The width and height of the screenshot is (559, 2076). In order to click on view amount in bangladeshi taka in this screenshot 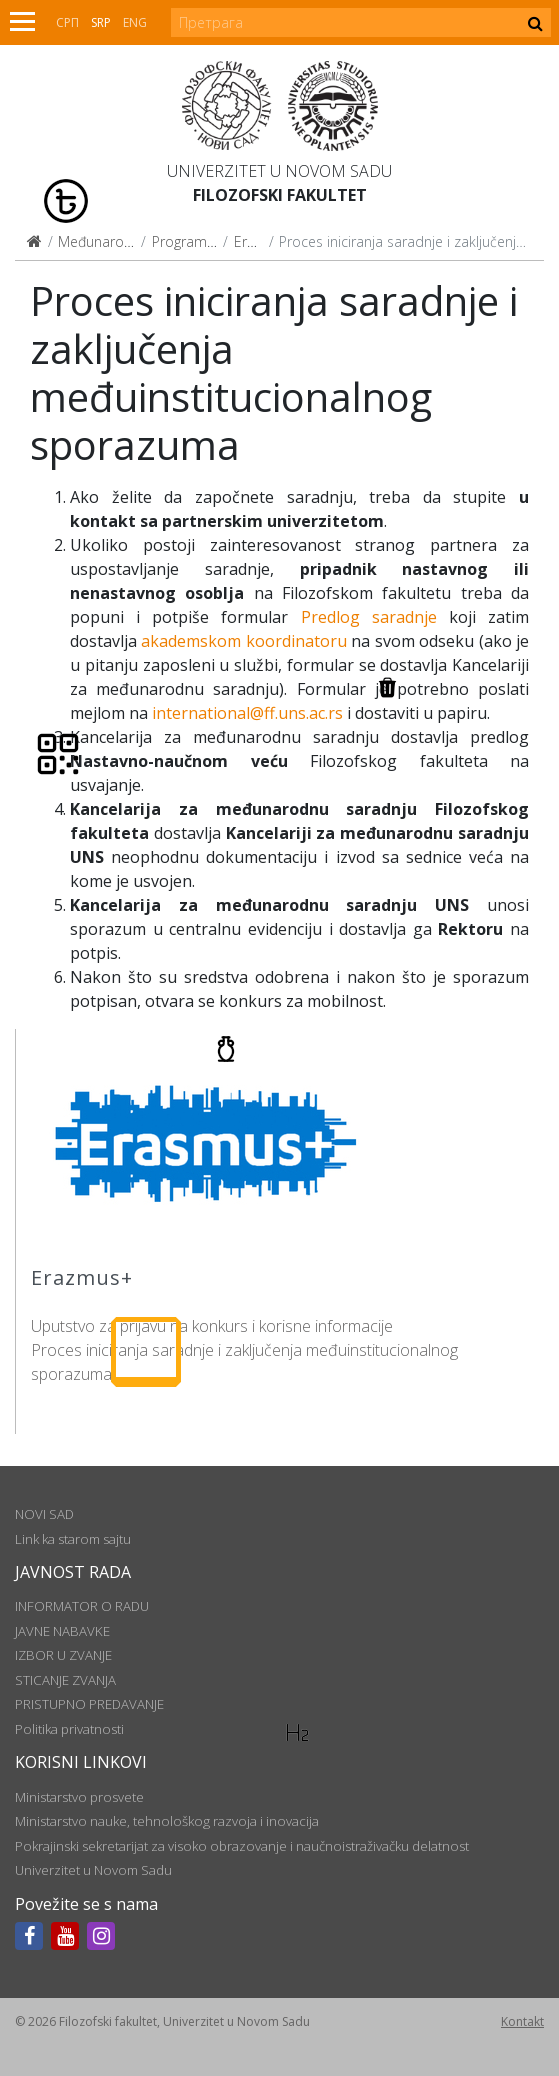, I will do `click(66, 201)`.